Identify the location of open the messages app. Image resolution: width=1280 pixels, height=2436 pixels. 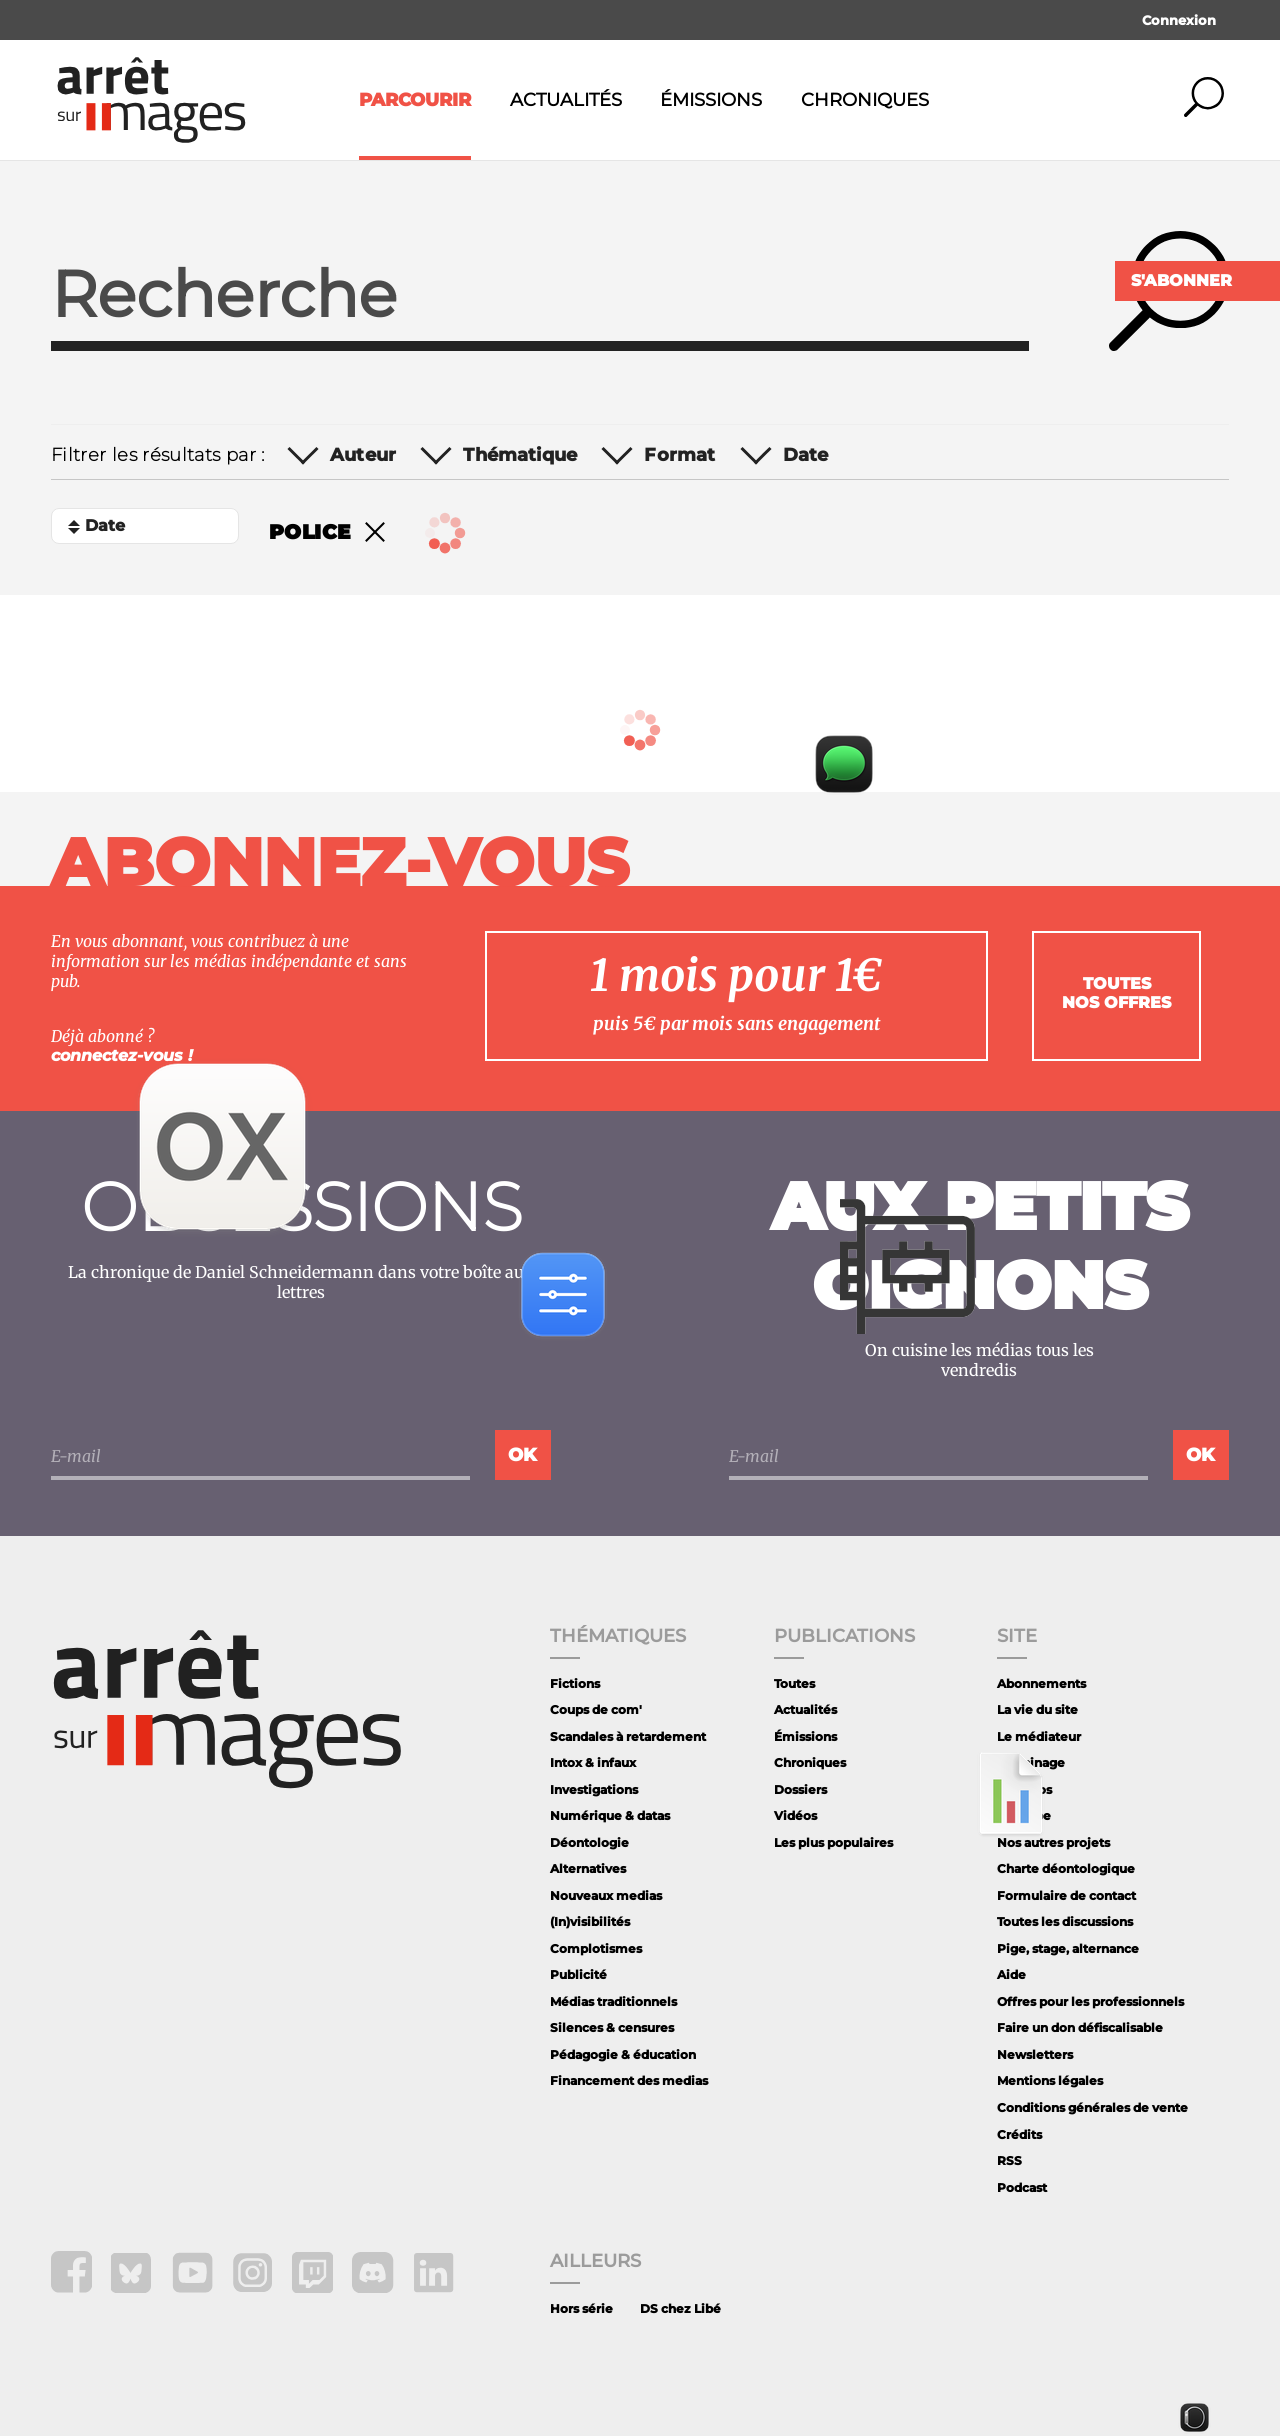
(844, 764).